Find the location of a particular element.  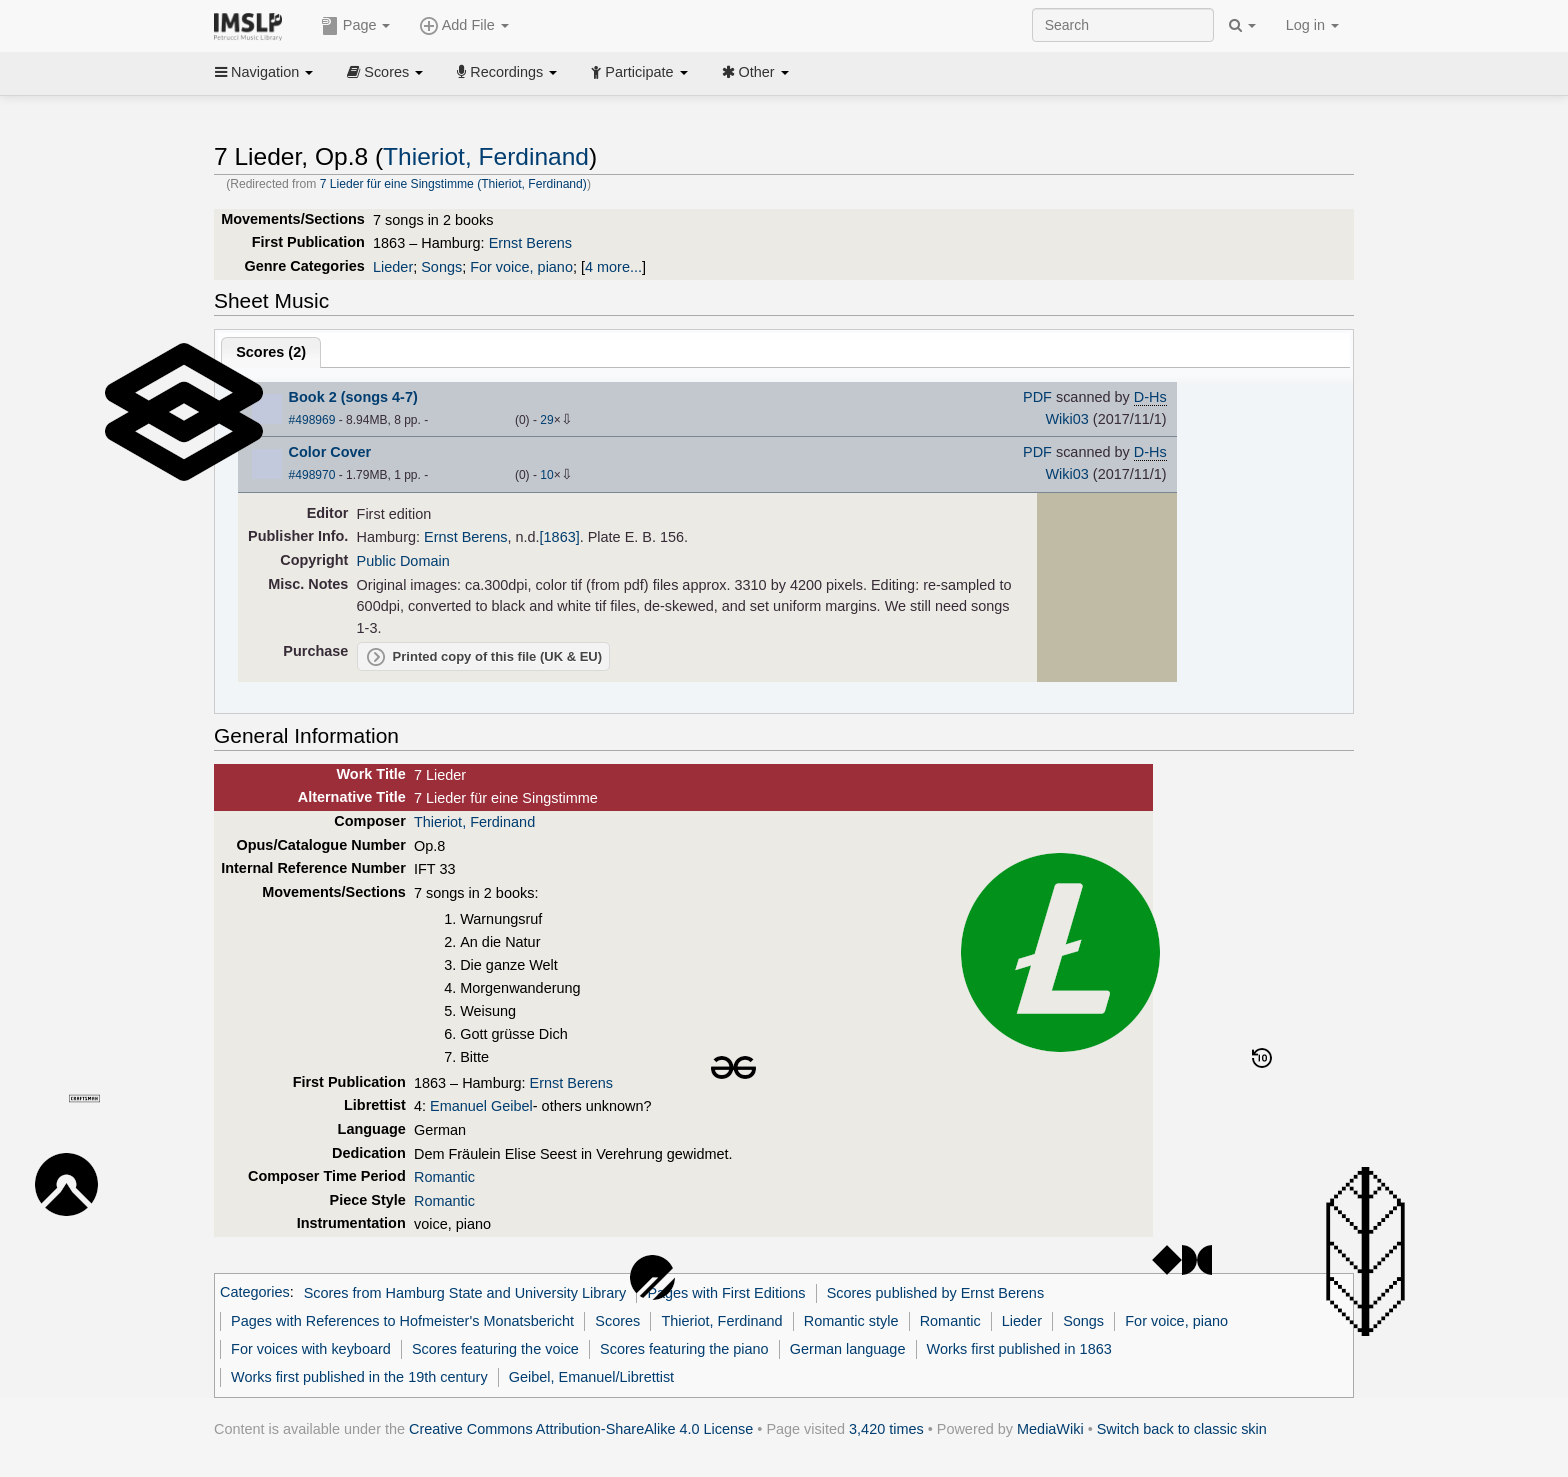

craftsman brand logo is located at coordinates (84, 1098).